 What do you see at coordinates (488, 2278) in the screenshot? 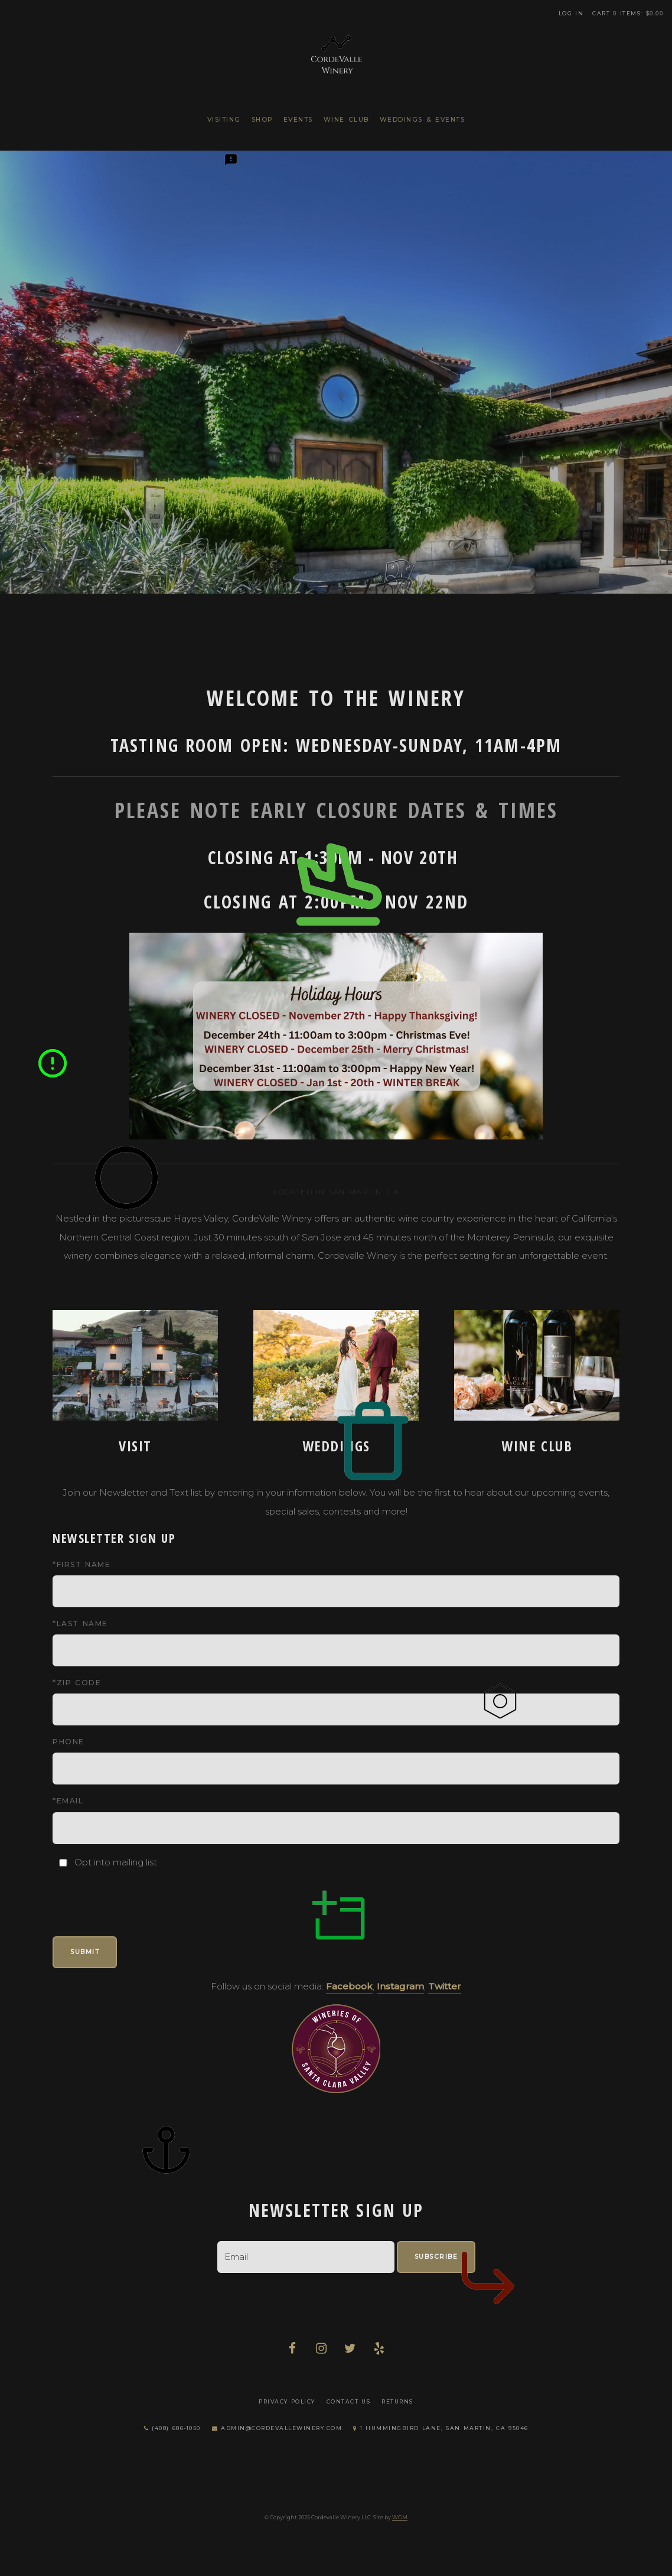
I see `reply to a message or comment` at bounding box center [488, 2278].